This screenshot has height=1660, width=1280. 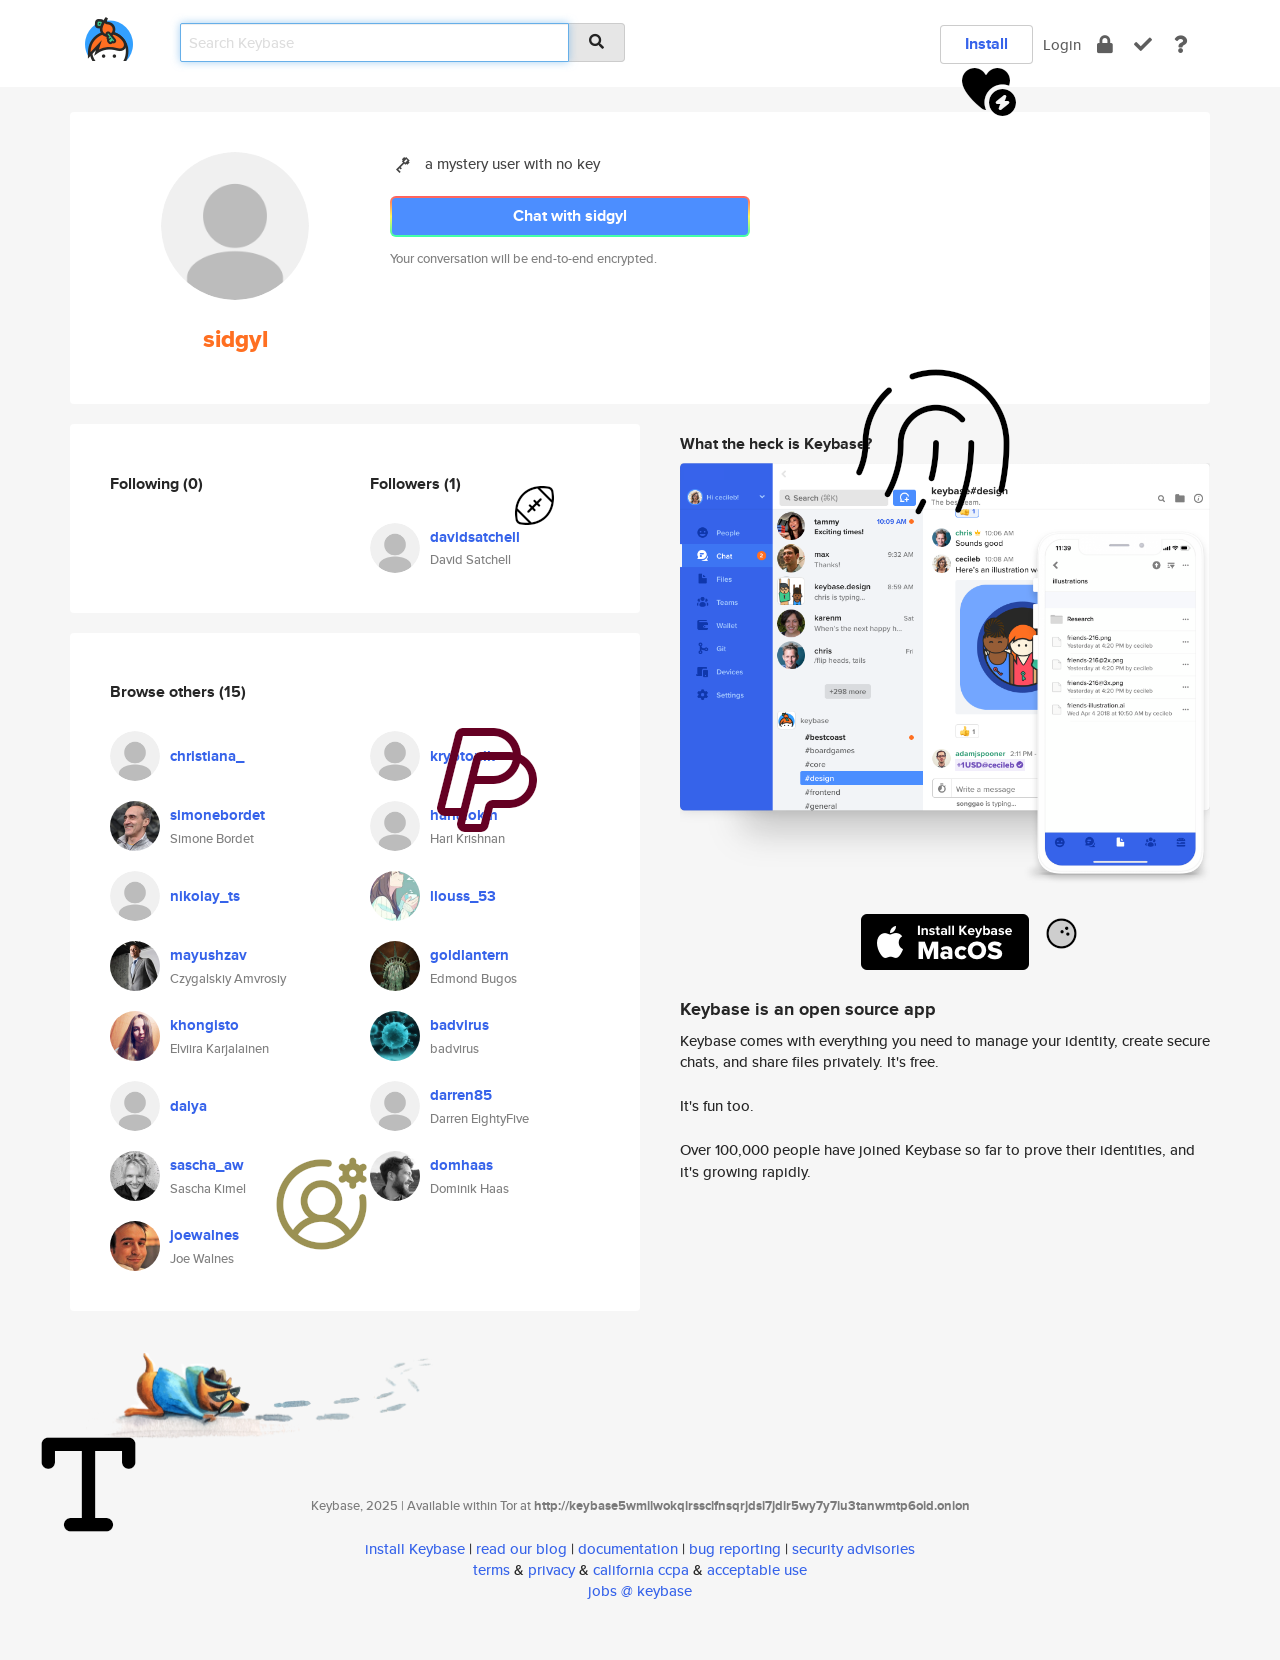 I want to click on pay with PayPal, so click(x=485, y=780).